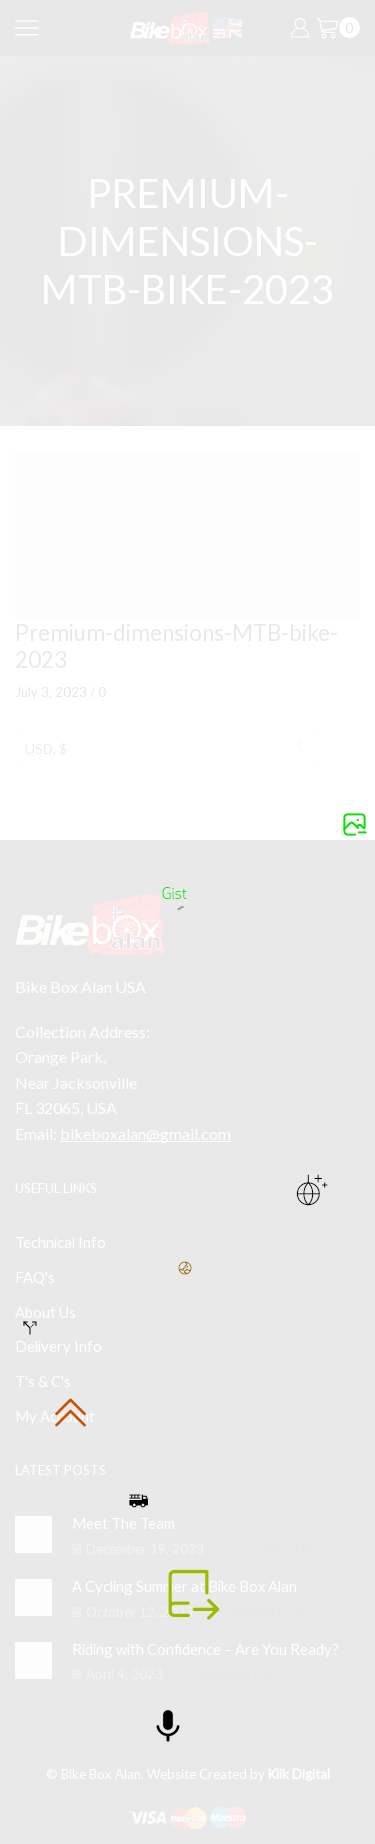 This screenshot has width=375, height=1844. Describe the element at coordinates (175, 893) in the screenshot. I see `open github gist to share code snippets` at that location.